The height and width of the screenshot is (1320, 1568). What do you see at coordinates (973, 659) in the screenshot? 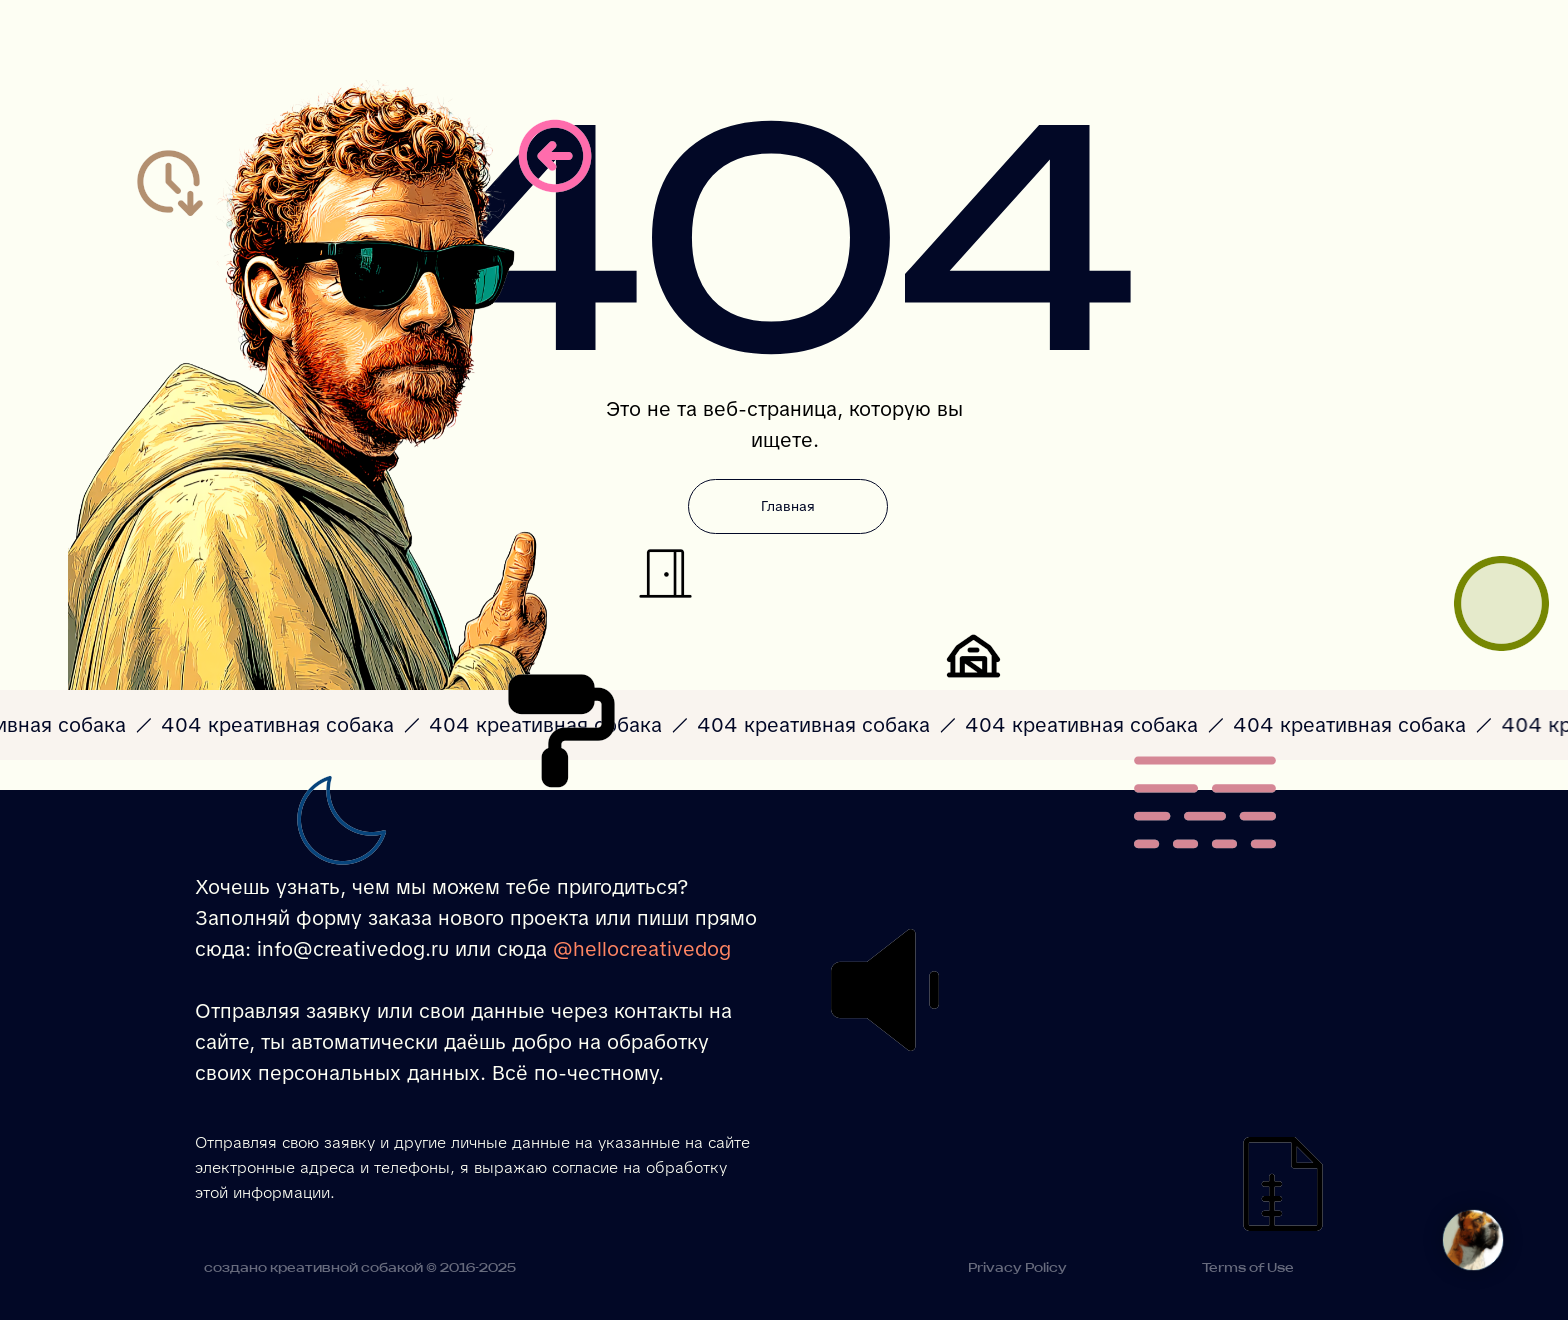
I see `access farm or agricultural settings` at bounding box center [973, 659].